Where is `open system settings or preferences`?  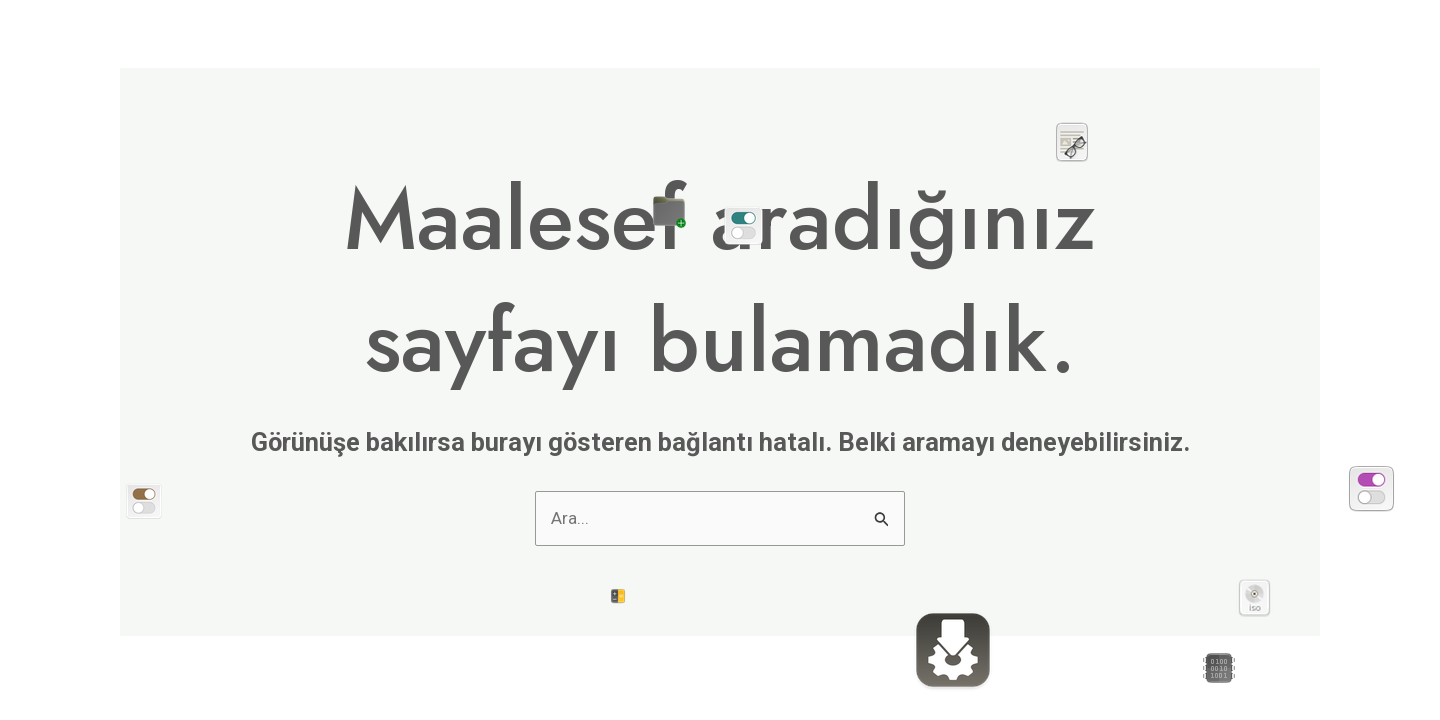
open system settings or preferences is located at coordinates (1371, 488).